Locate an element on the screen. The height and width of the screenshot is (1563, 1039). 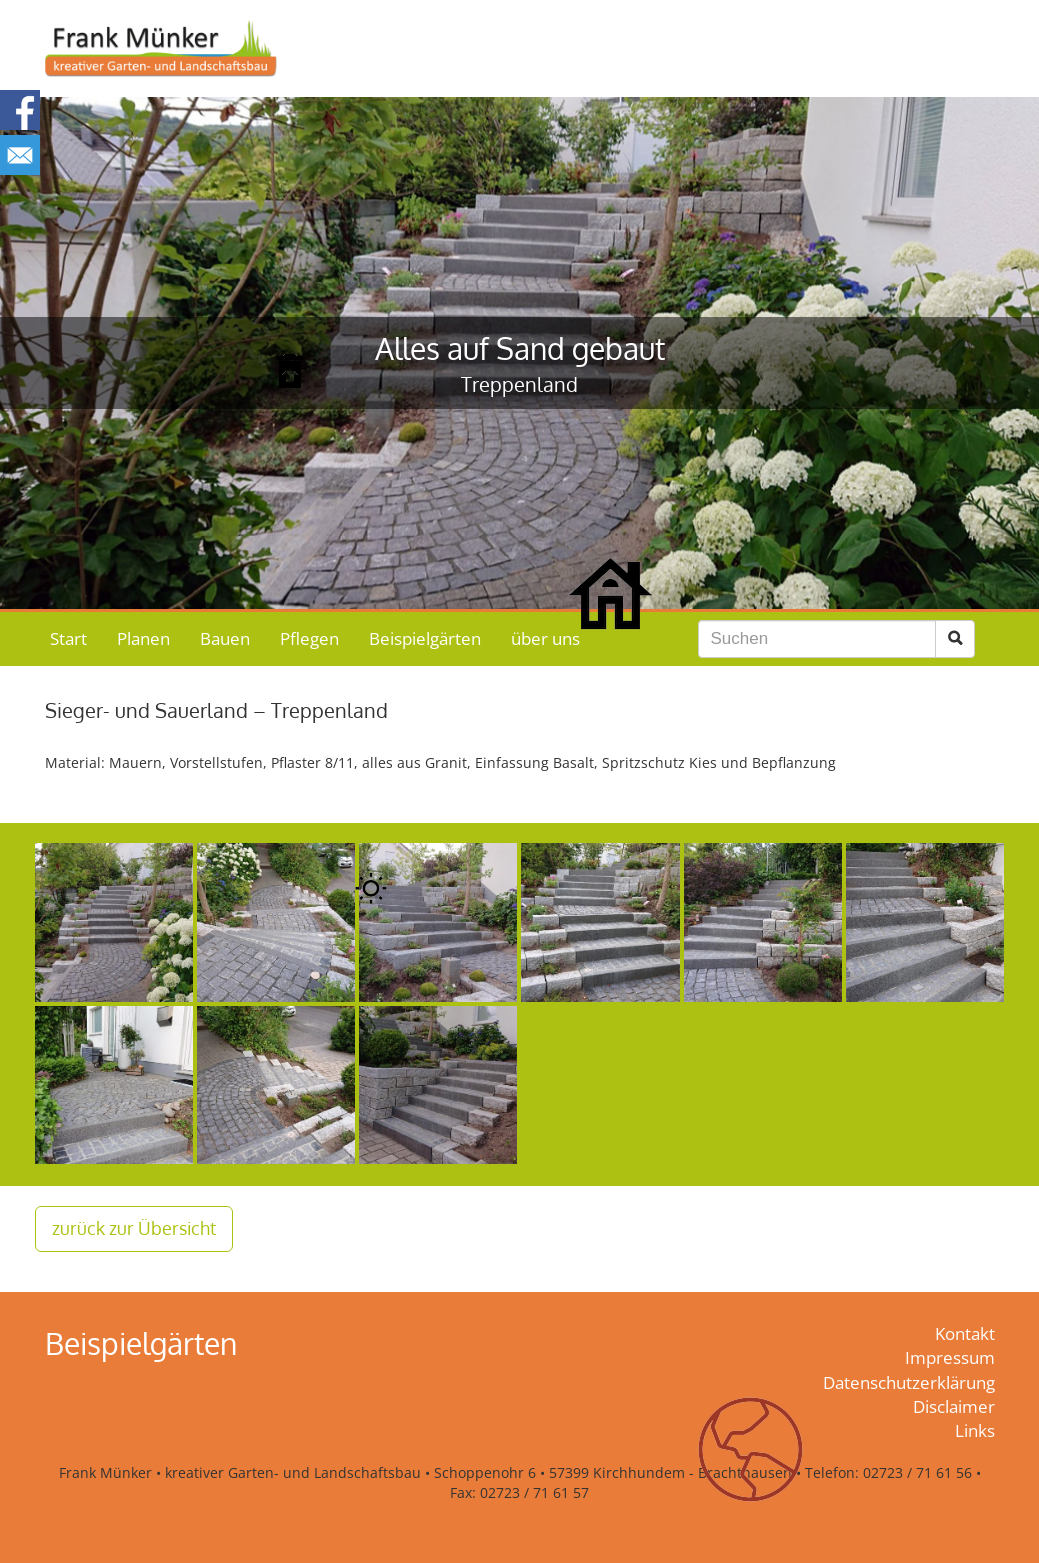
go to home screen is located at coordinates (610, 595).